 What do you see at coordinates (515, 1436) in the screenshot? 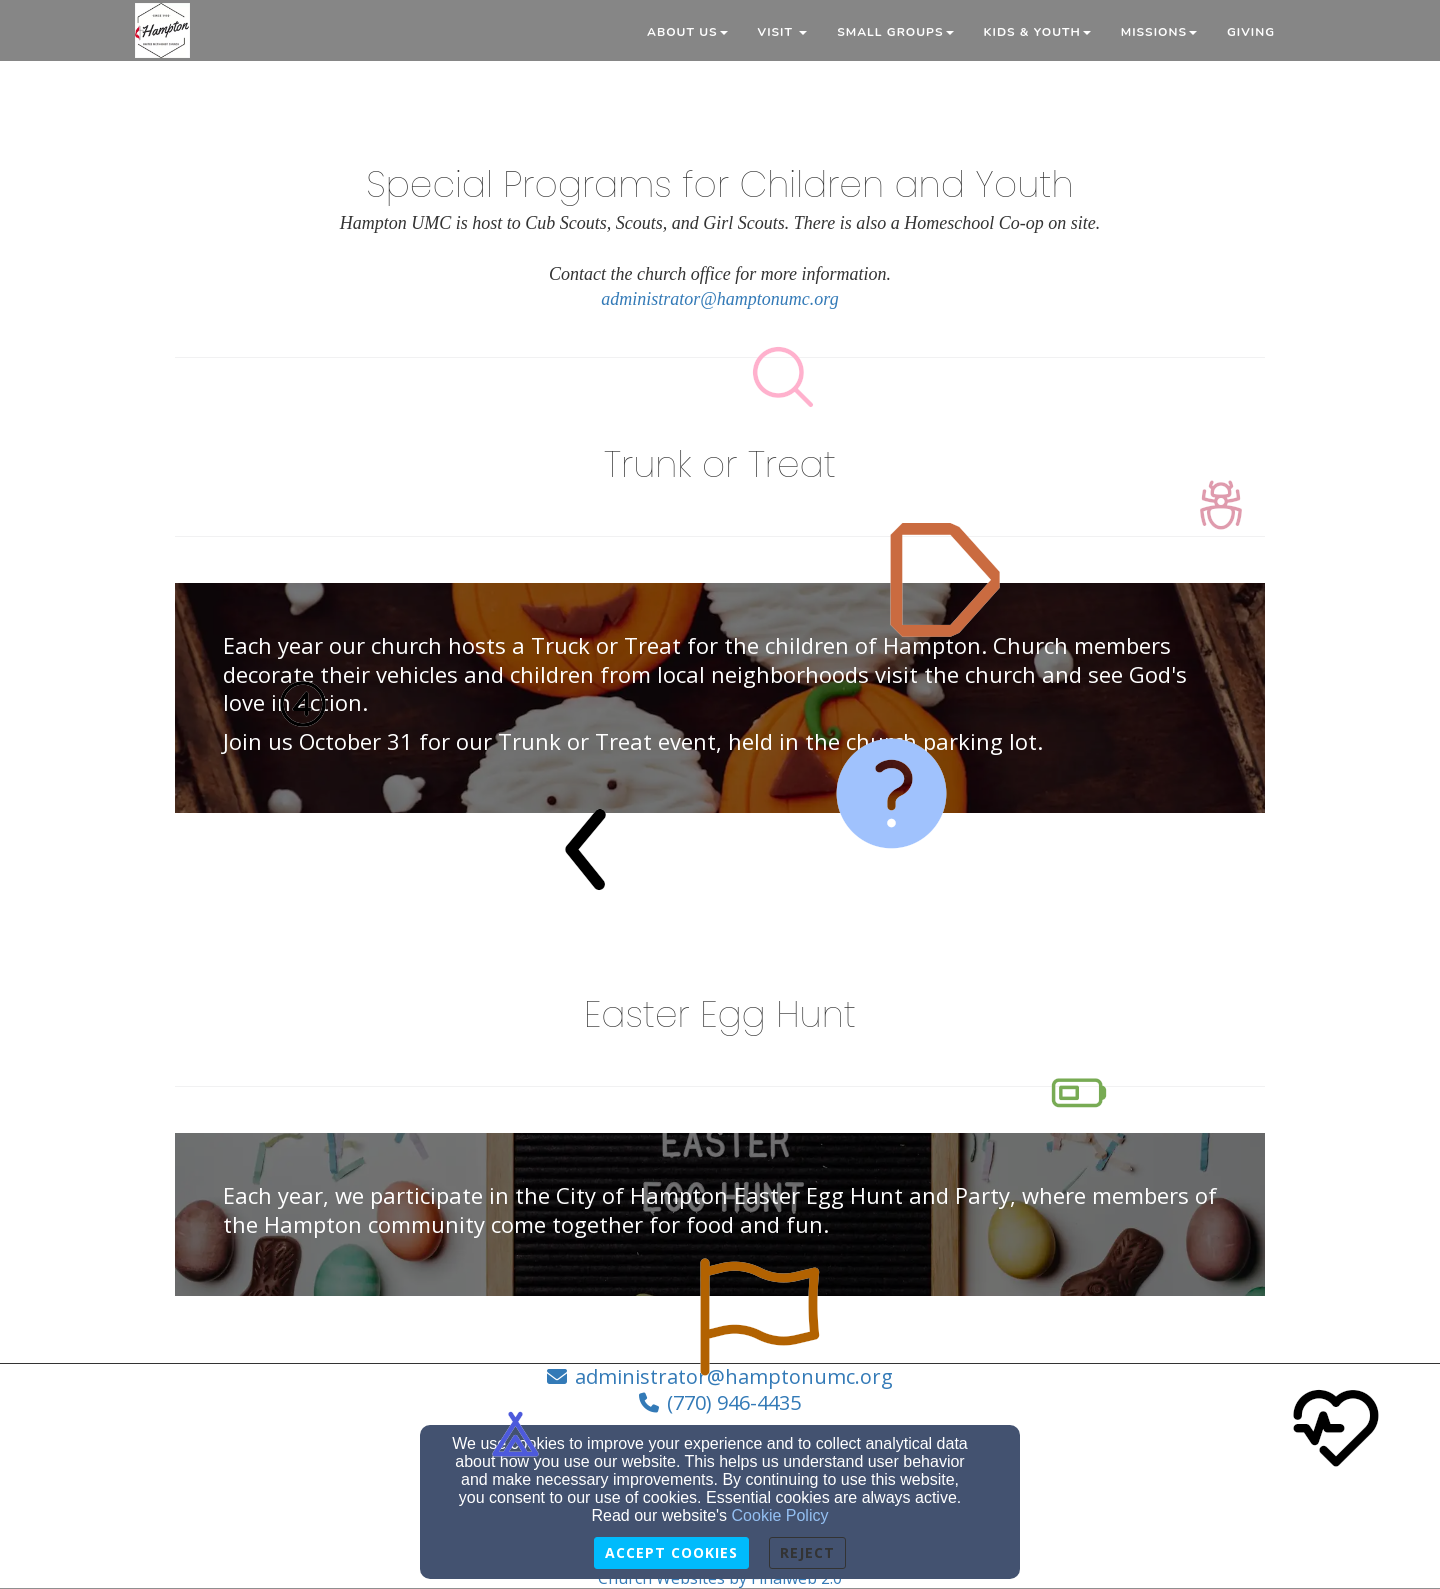
I see `access camping or outdoor activity features` at bounding box center [515, 1436].